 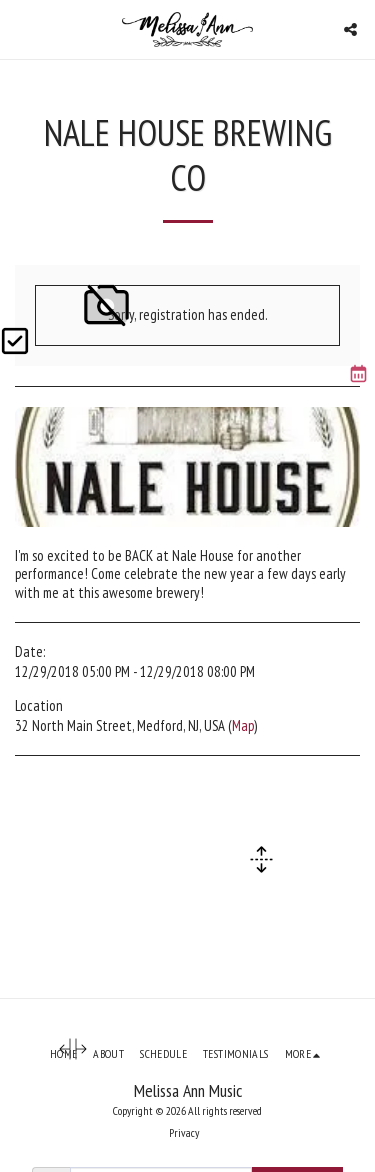 I want to click on view monthly calendar, so click(x=358, y=373).